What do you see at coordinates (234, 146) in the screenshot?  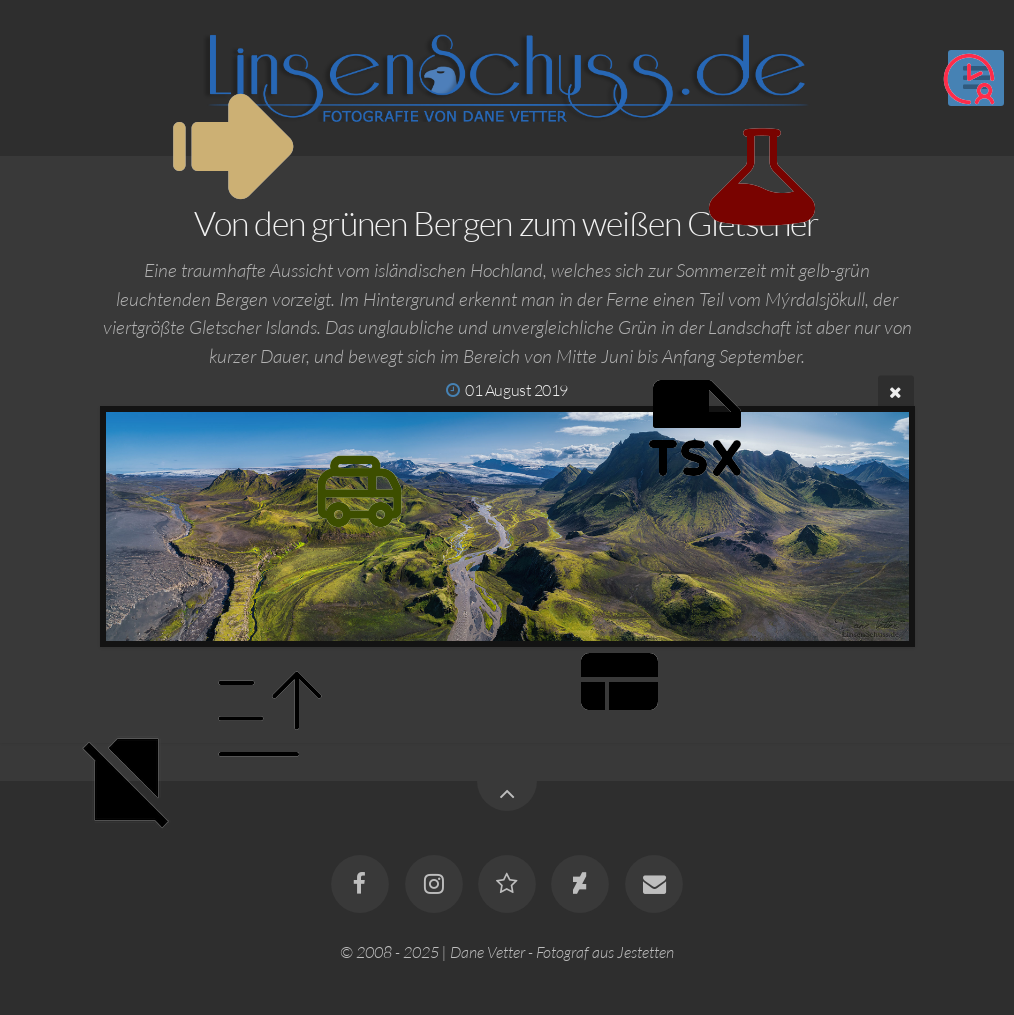 I see `skip to end or last item` at bounding box center [234, 146].